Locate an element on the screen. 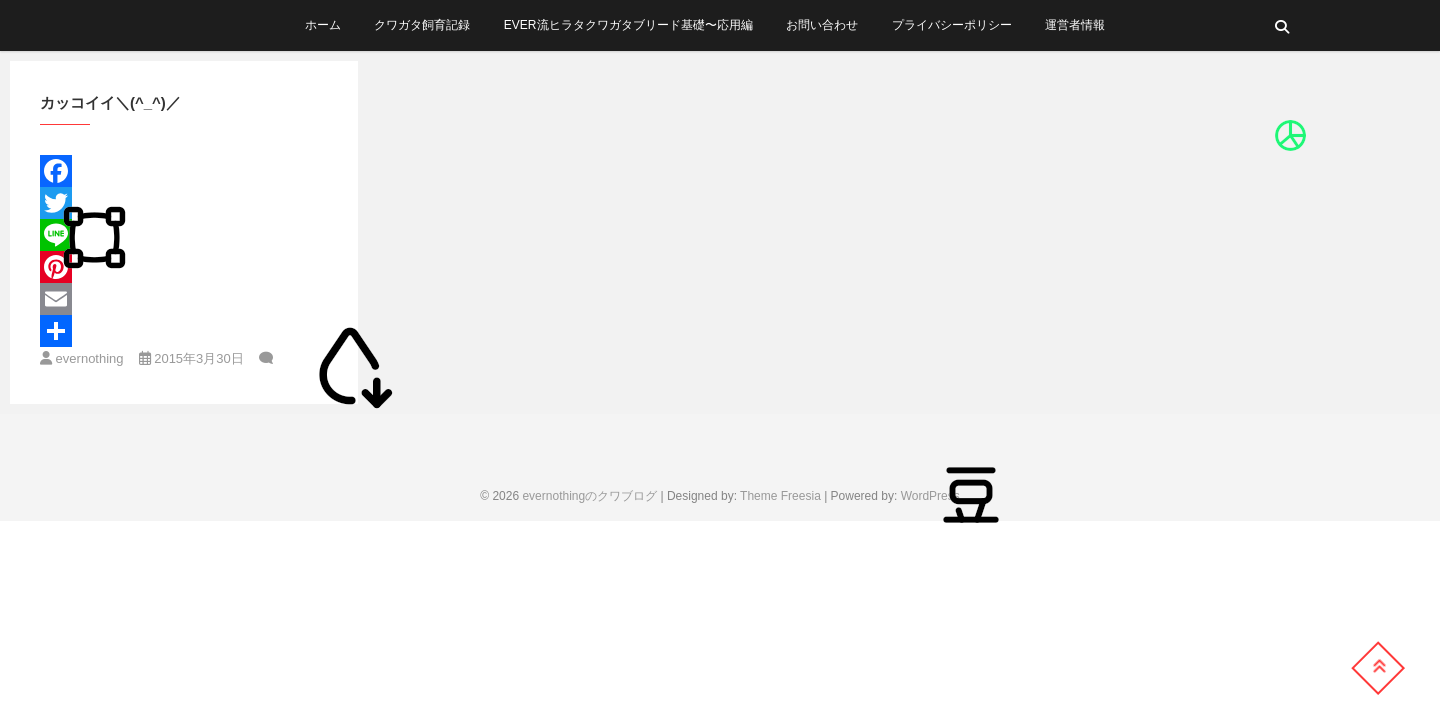  open Douban app is located at coordinates (971, 495).